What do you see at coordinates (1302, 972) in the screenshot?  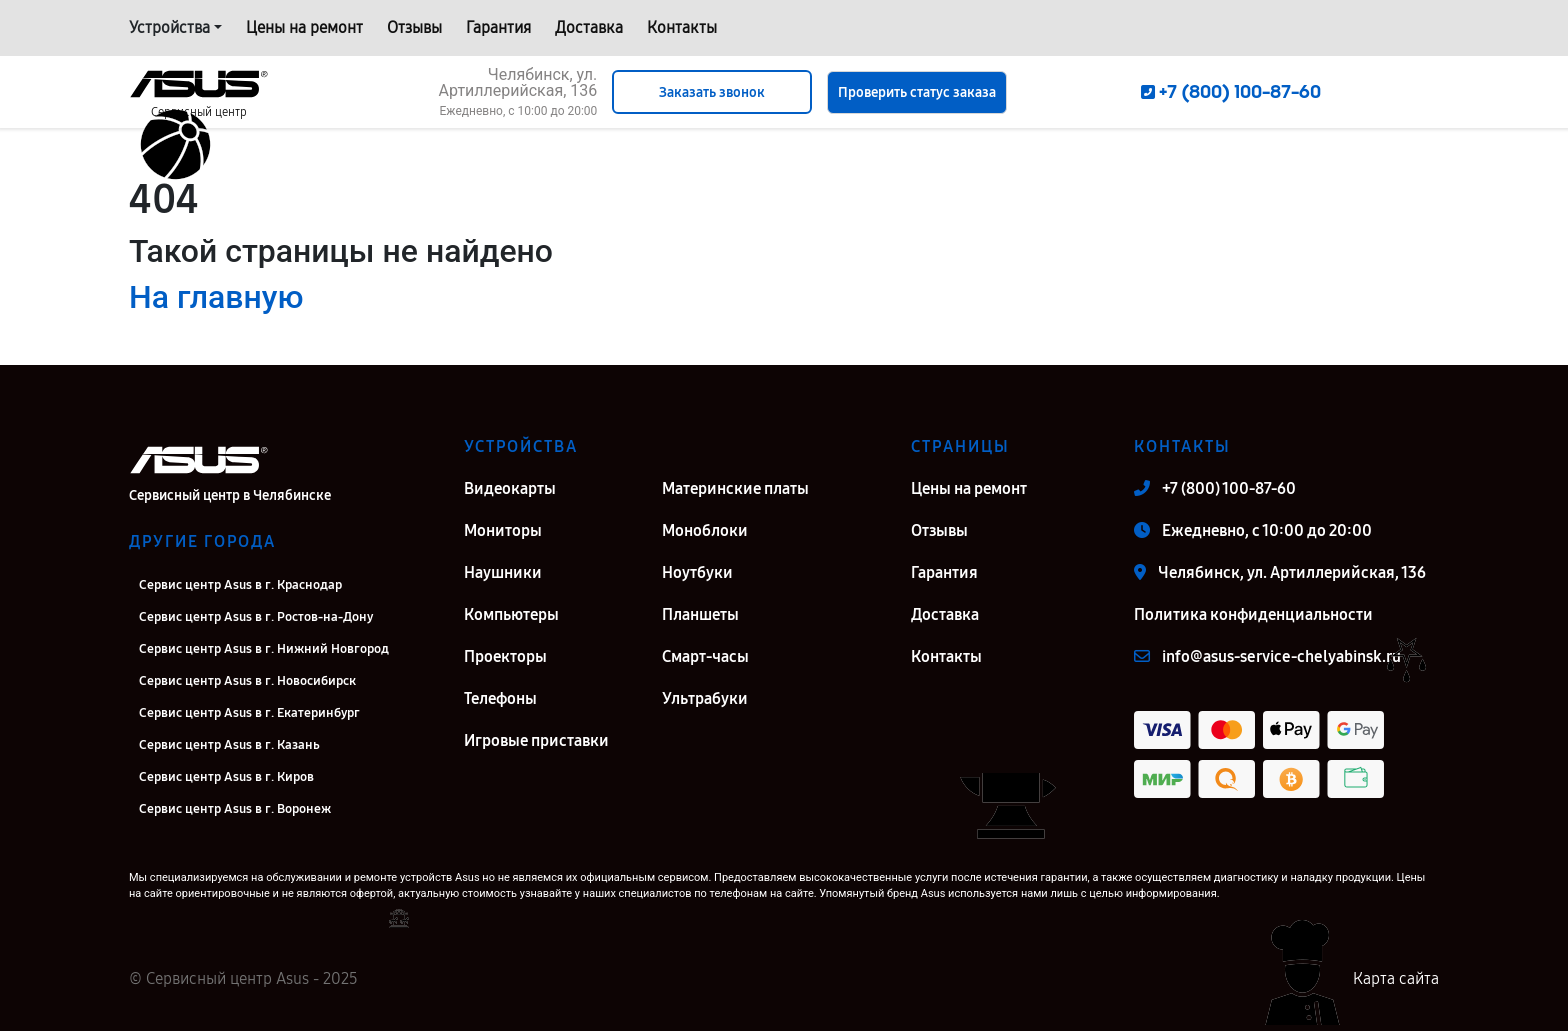 I see `access cooking or recipe features` at bounding box center [1302, 972].